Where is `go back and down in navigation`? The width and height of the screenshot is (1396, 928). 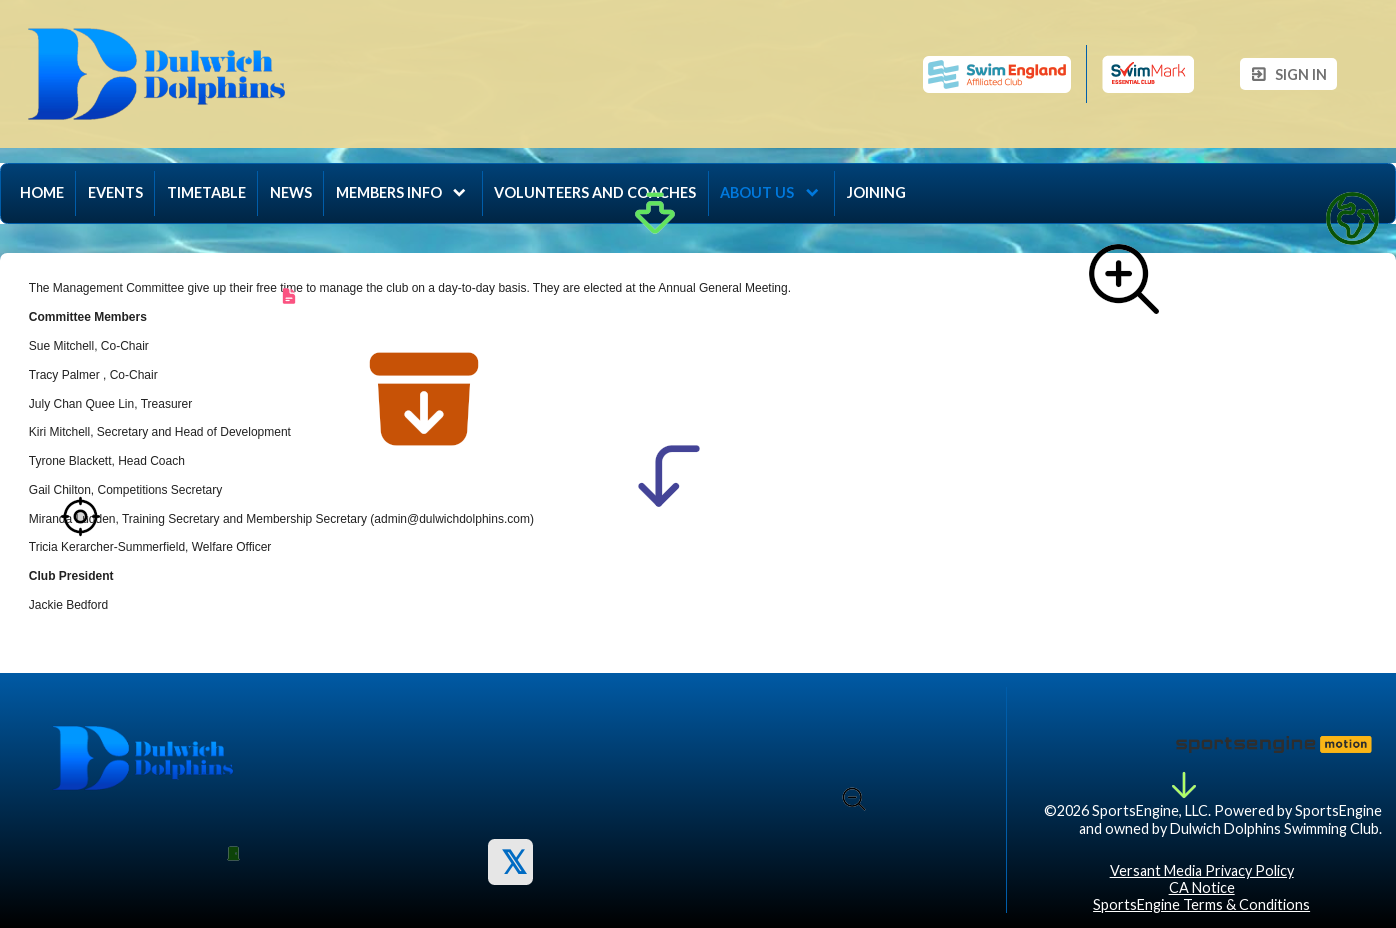
go back and down in navigation is located at coordinates (669, 476).